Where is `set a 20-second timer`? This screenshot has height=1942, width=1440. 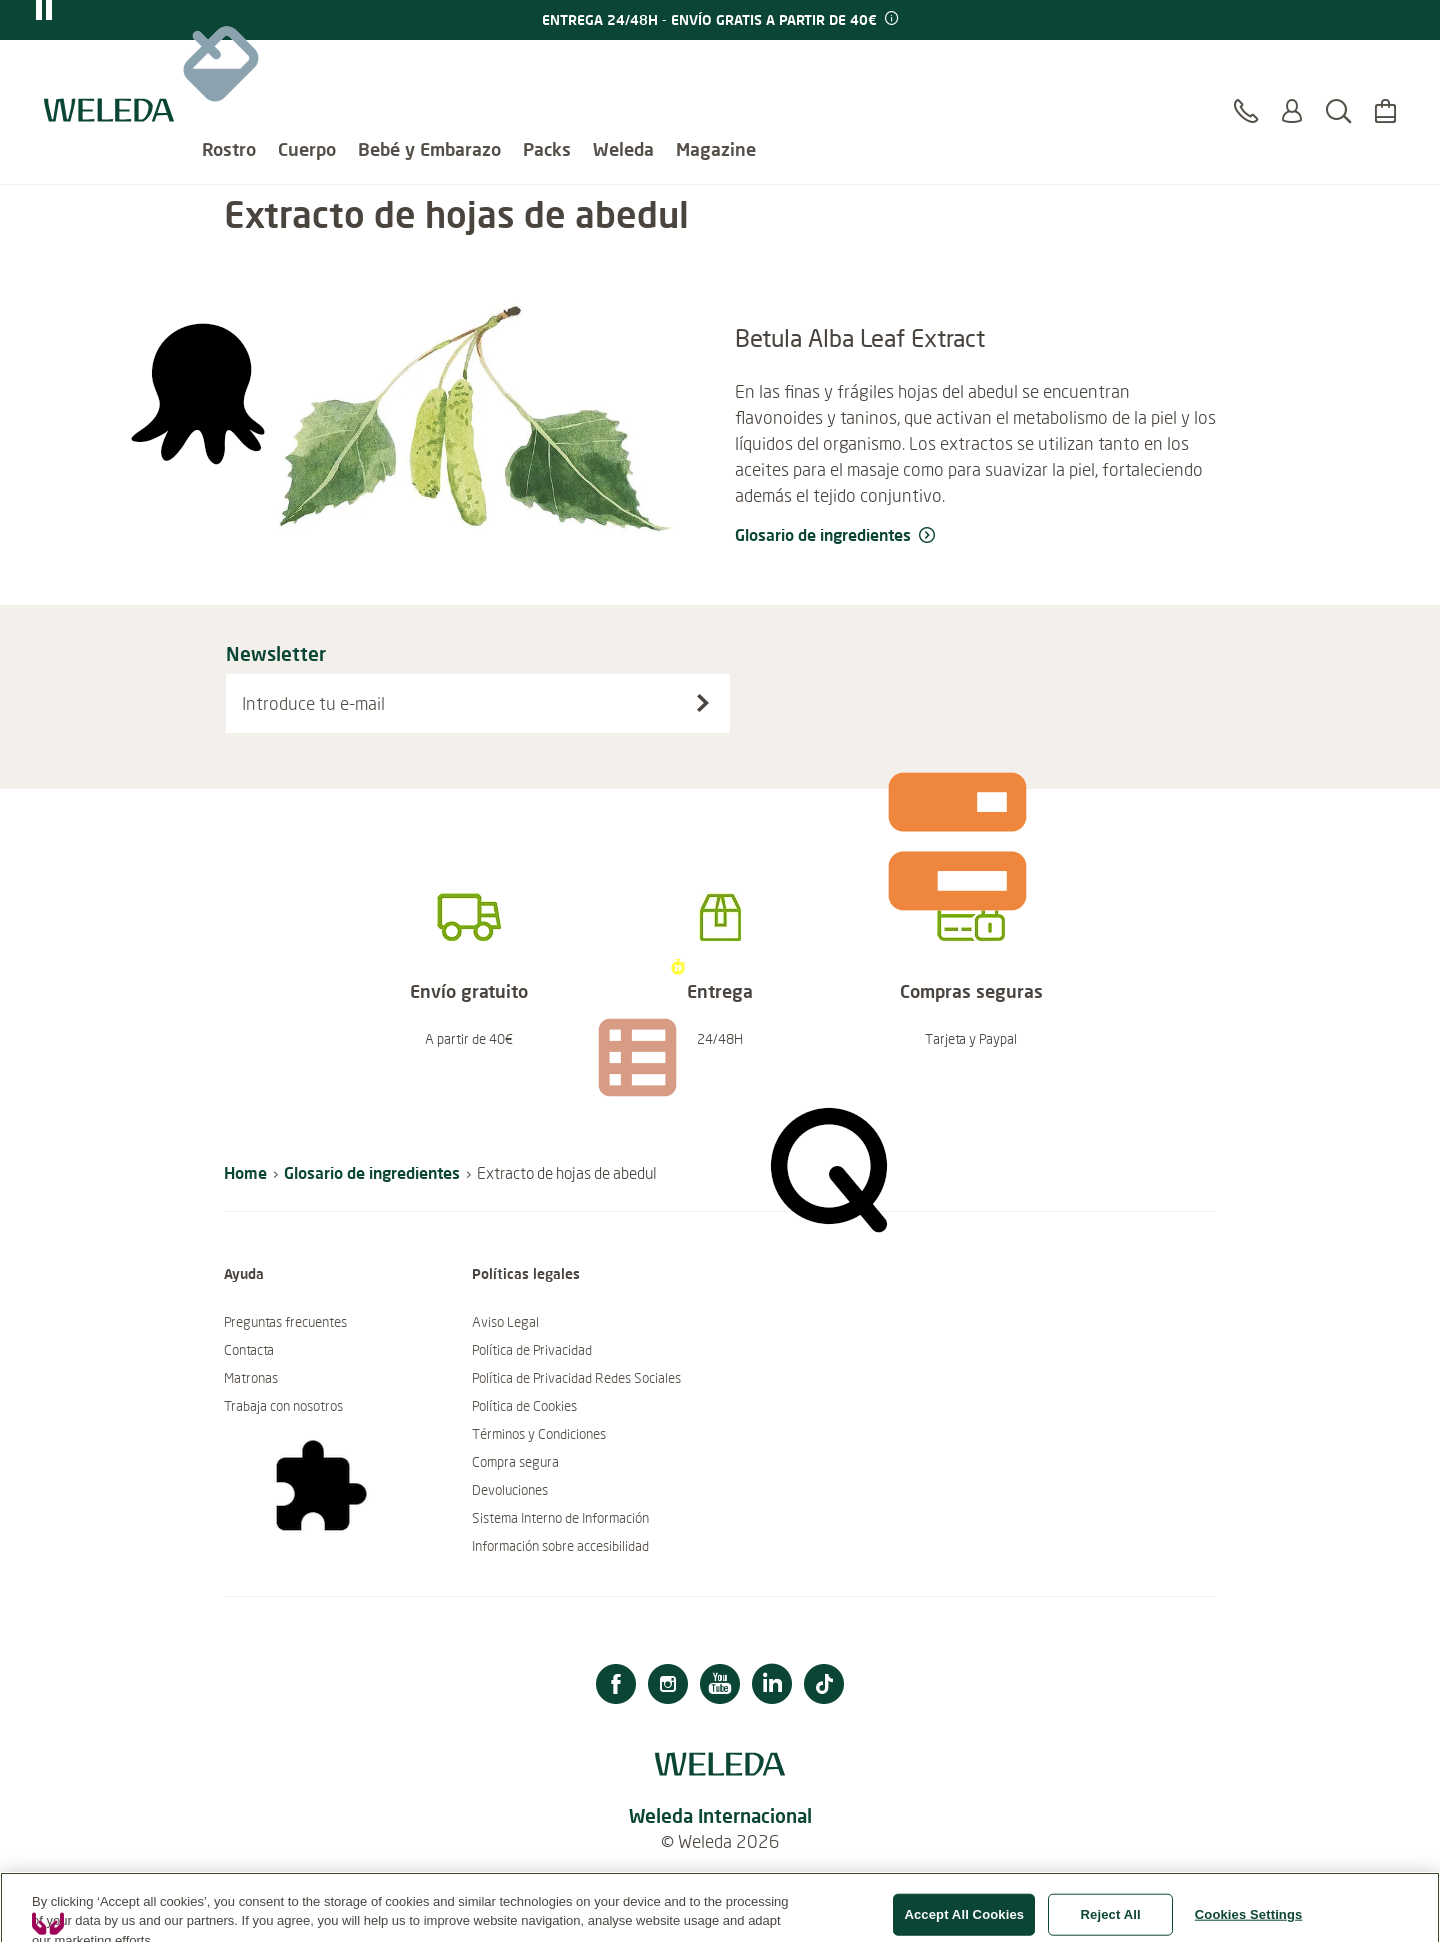
set a 20-second timer is located at coordinates (678, 967).